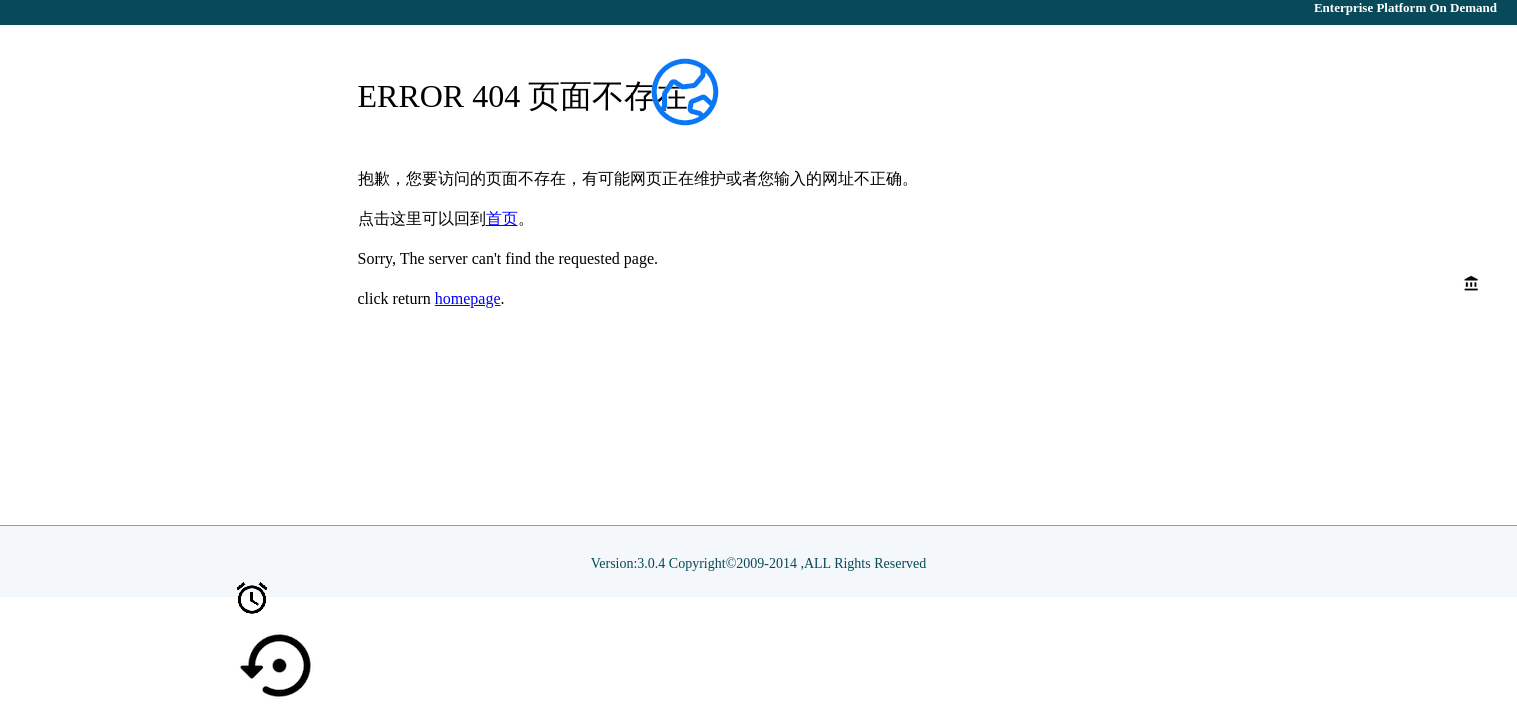 The width and height of the screenshot is (1517, 720). Describe the element at coordinates (252, 598) in the screenshot. I see `set or manage alarms` at that location.